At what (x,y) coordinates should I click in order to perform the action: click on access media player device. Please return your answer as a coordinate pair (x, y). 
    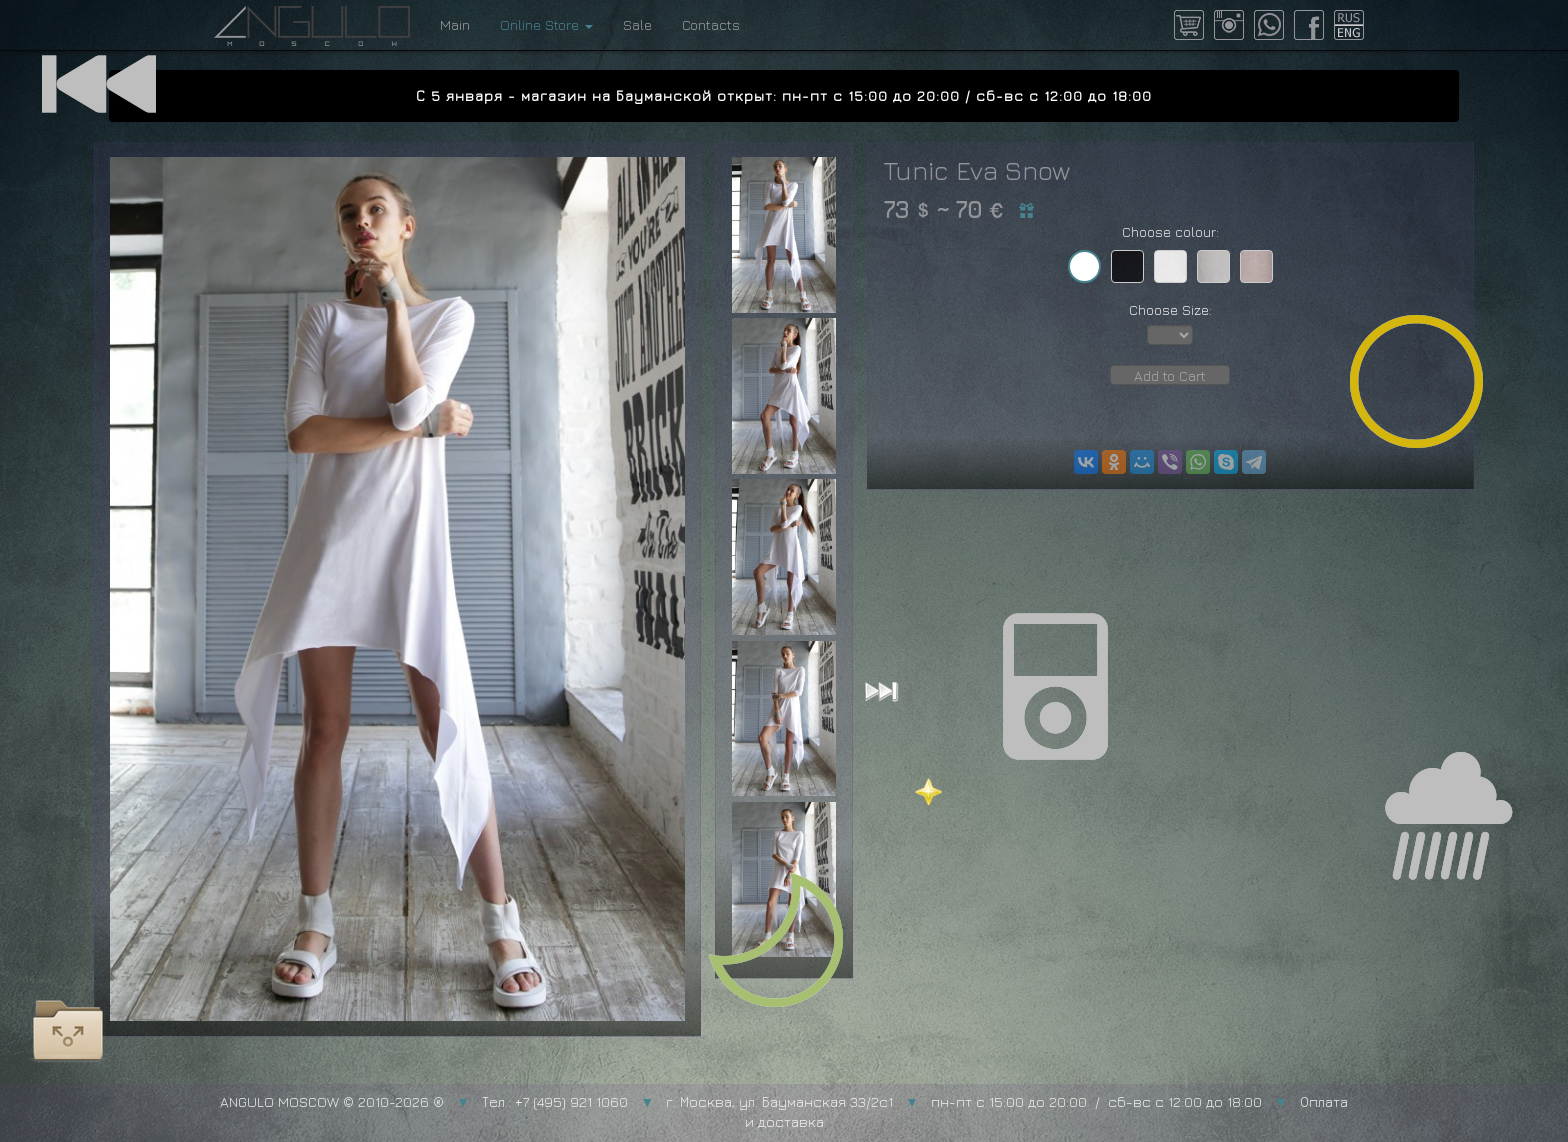
    Looking at the image, I should click on (1055, 686).